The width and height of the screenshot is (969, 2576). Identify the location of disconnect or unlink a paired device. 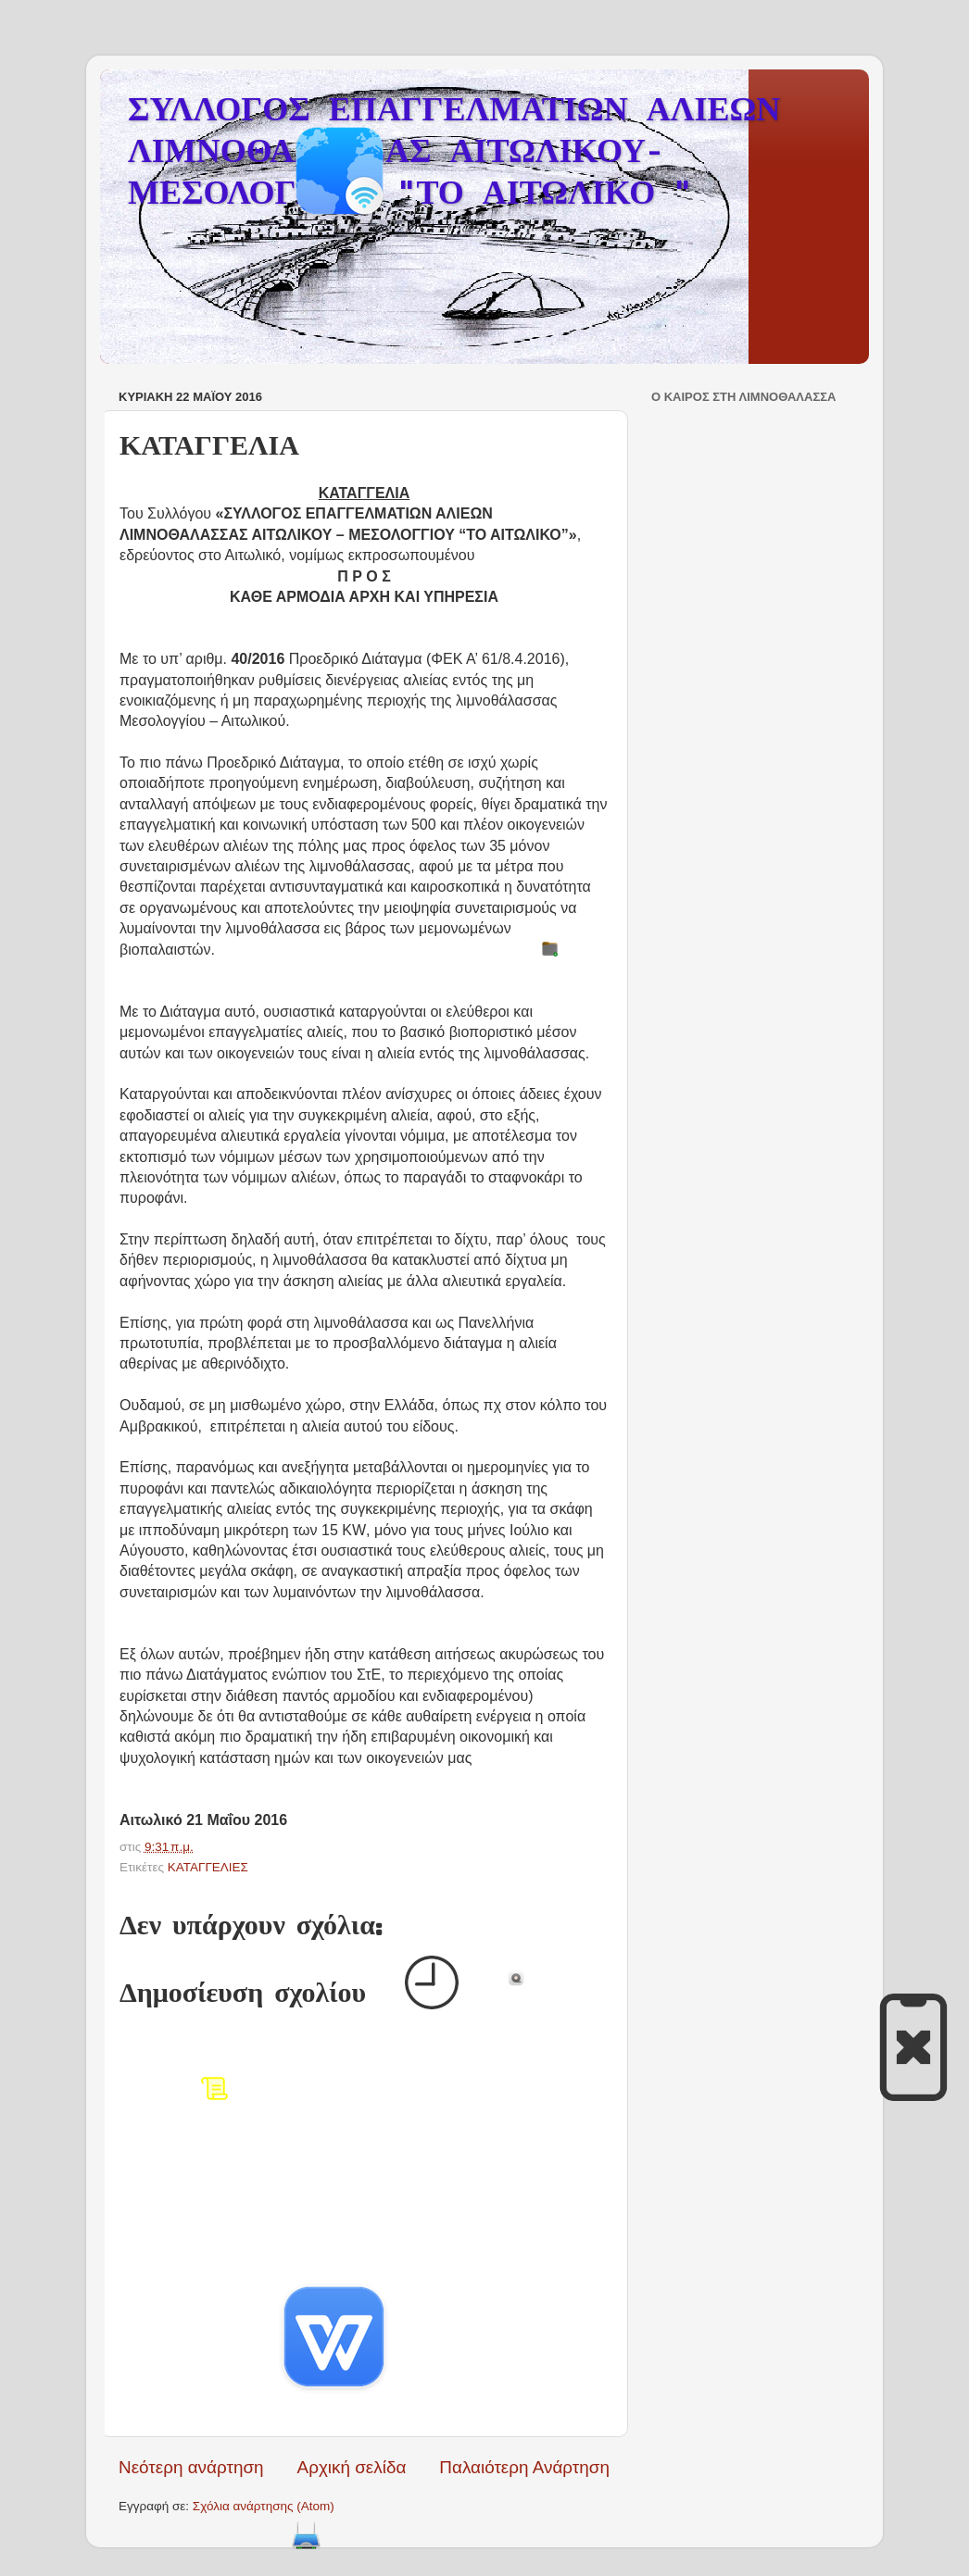
(913, 2047).